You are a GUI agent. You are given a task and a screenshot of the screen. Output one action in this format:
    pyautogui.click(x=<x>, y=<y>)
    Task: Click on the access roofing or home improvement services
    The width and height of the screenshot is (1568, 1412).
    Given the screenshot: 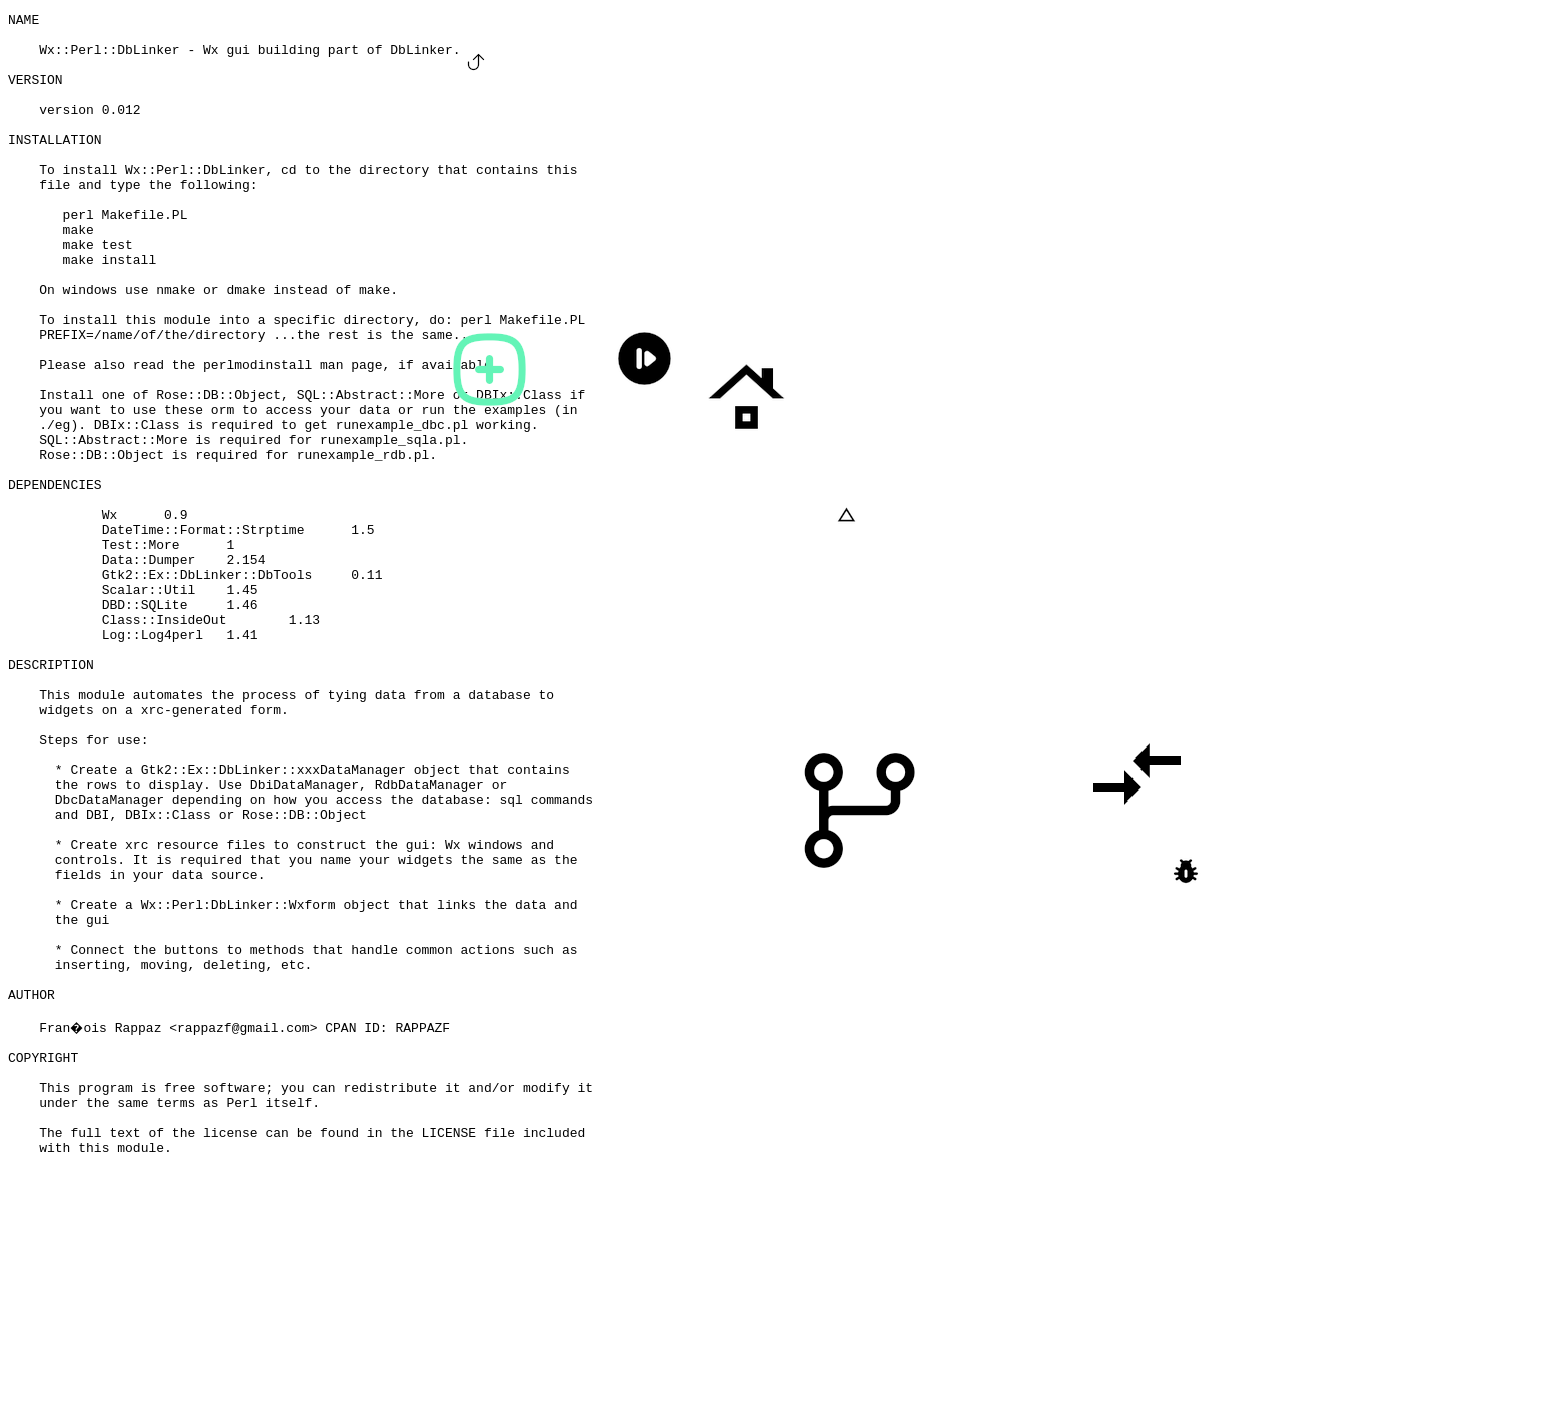 What is the action you would take?
    pyautogui.click(x=746, y=398)
    